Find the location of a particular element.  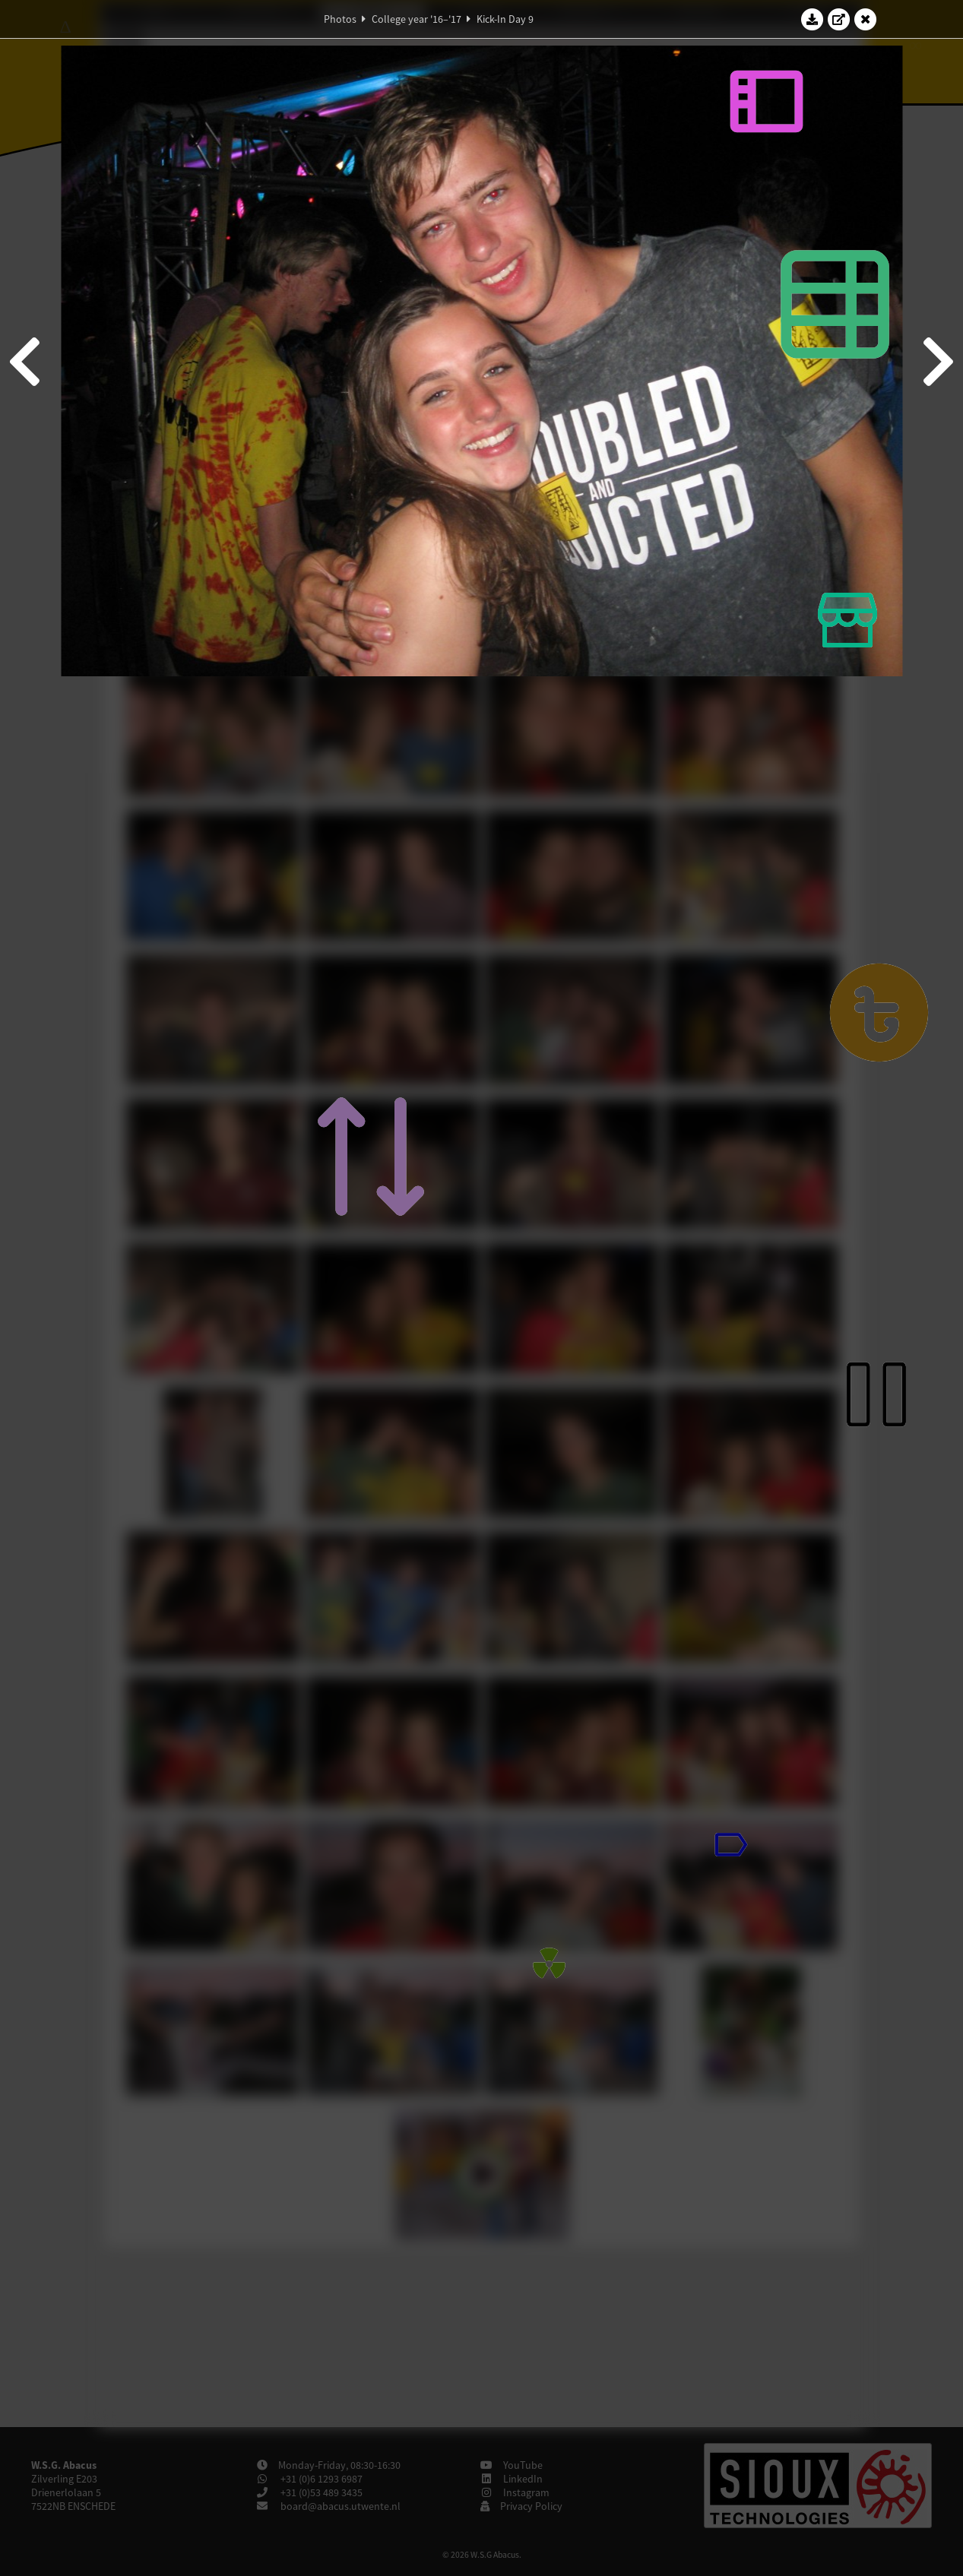

toggle sidebar visibility is located at coordinates (766, 101).